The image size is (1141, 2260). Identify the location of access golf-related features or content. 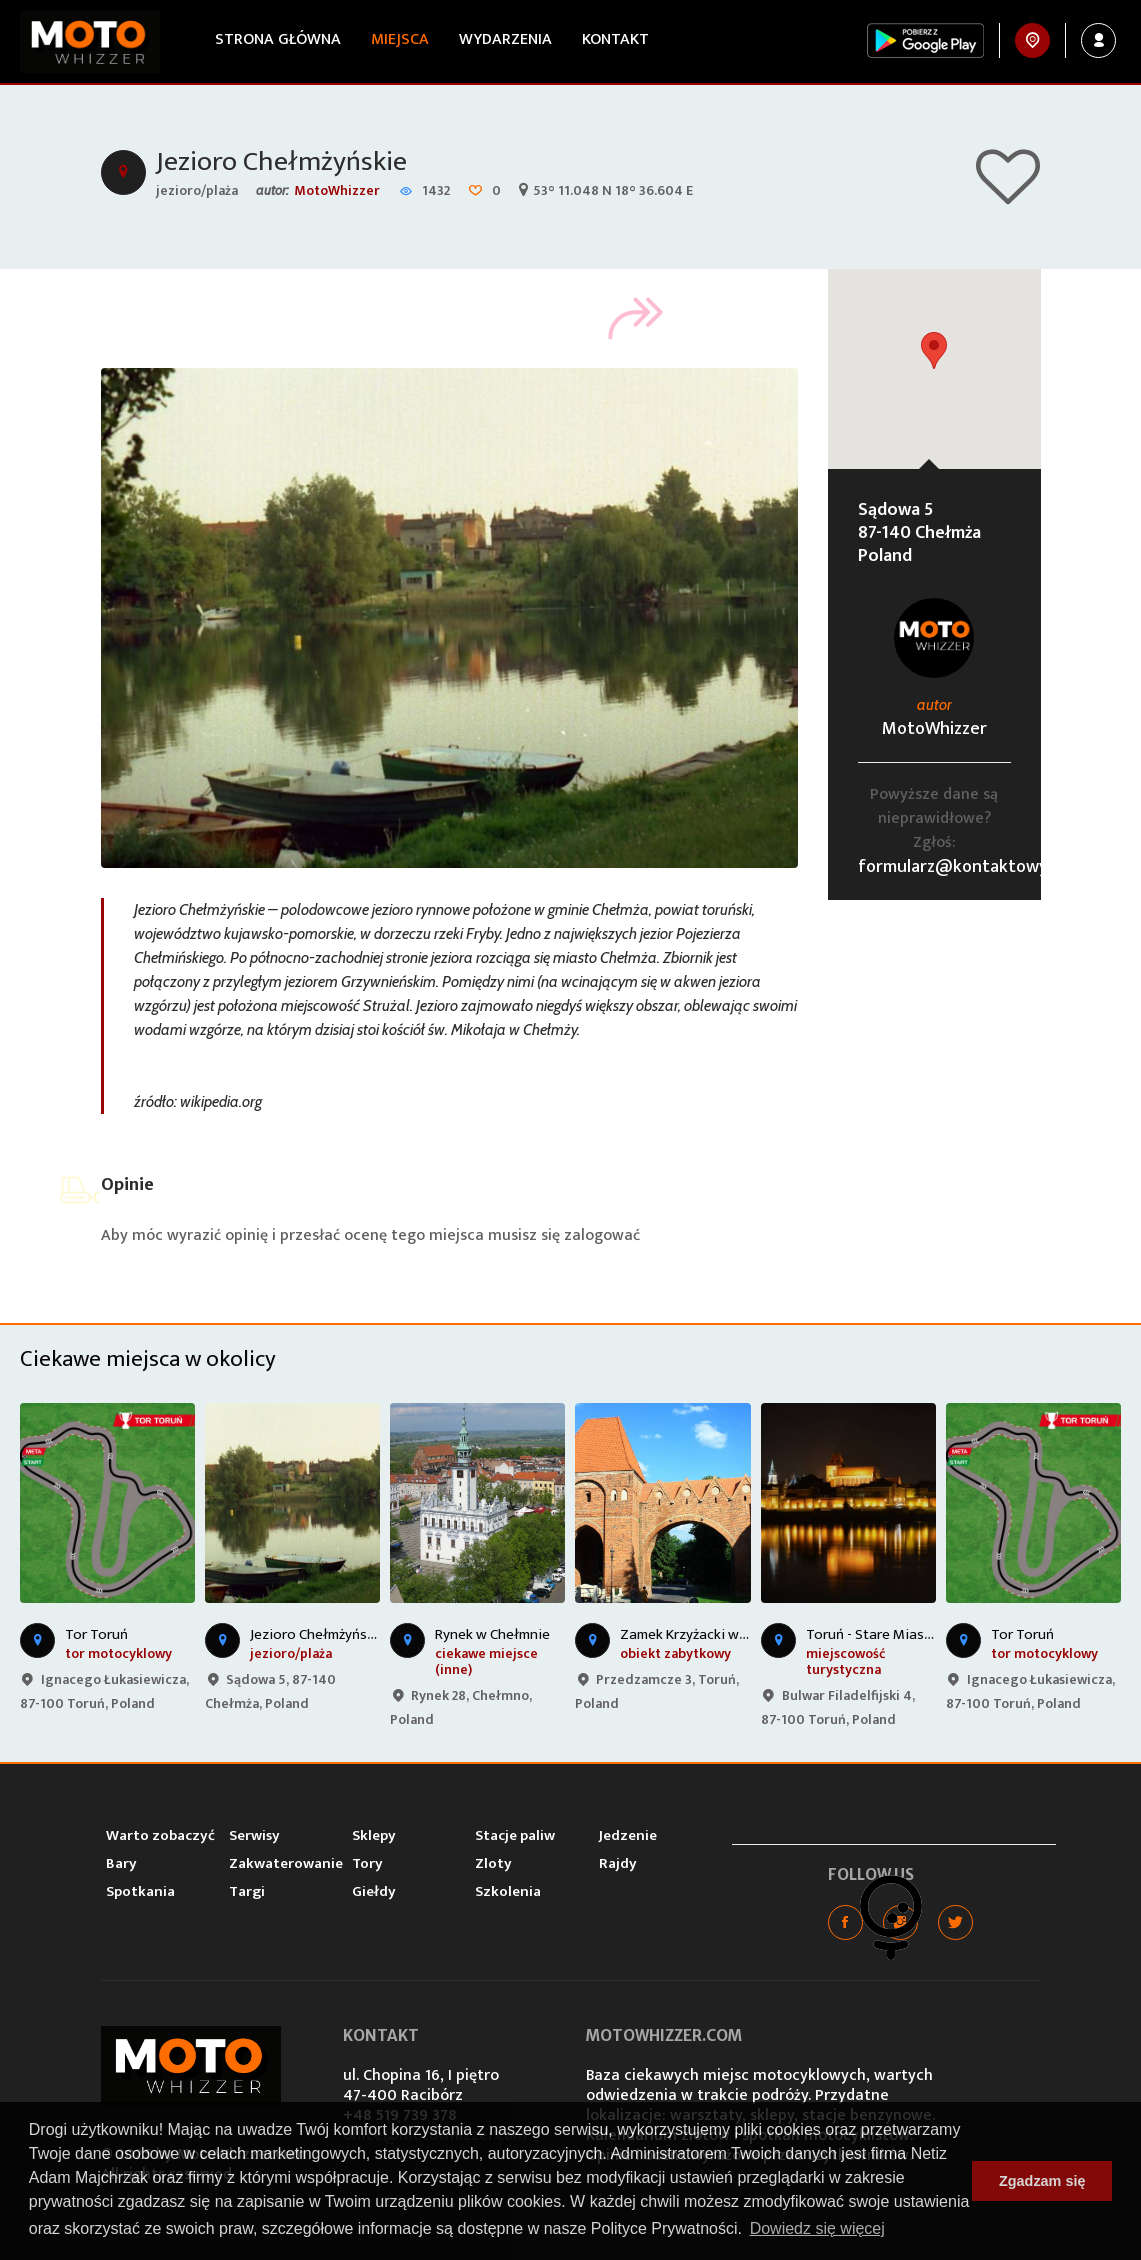
(891, 1917).